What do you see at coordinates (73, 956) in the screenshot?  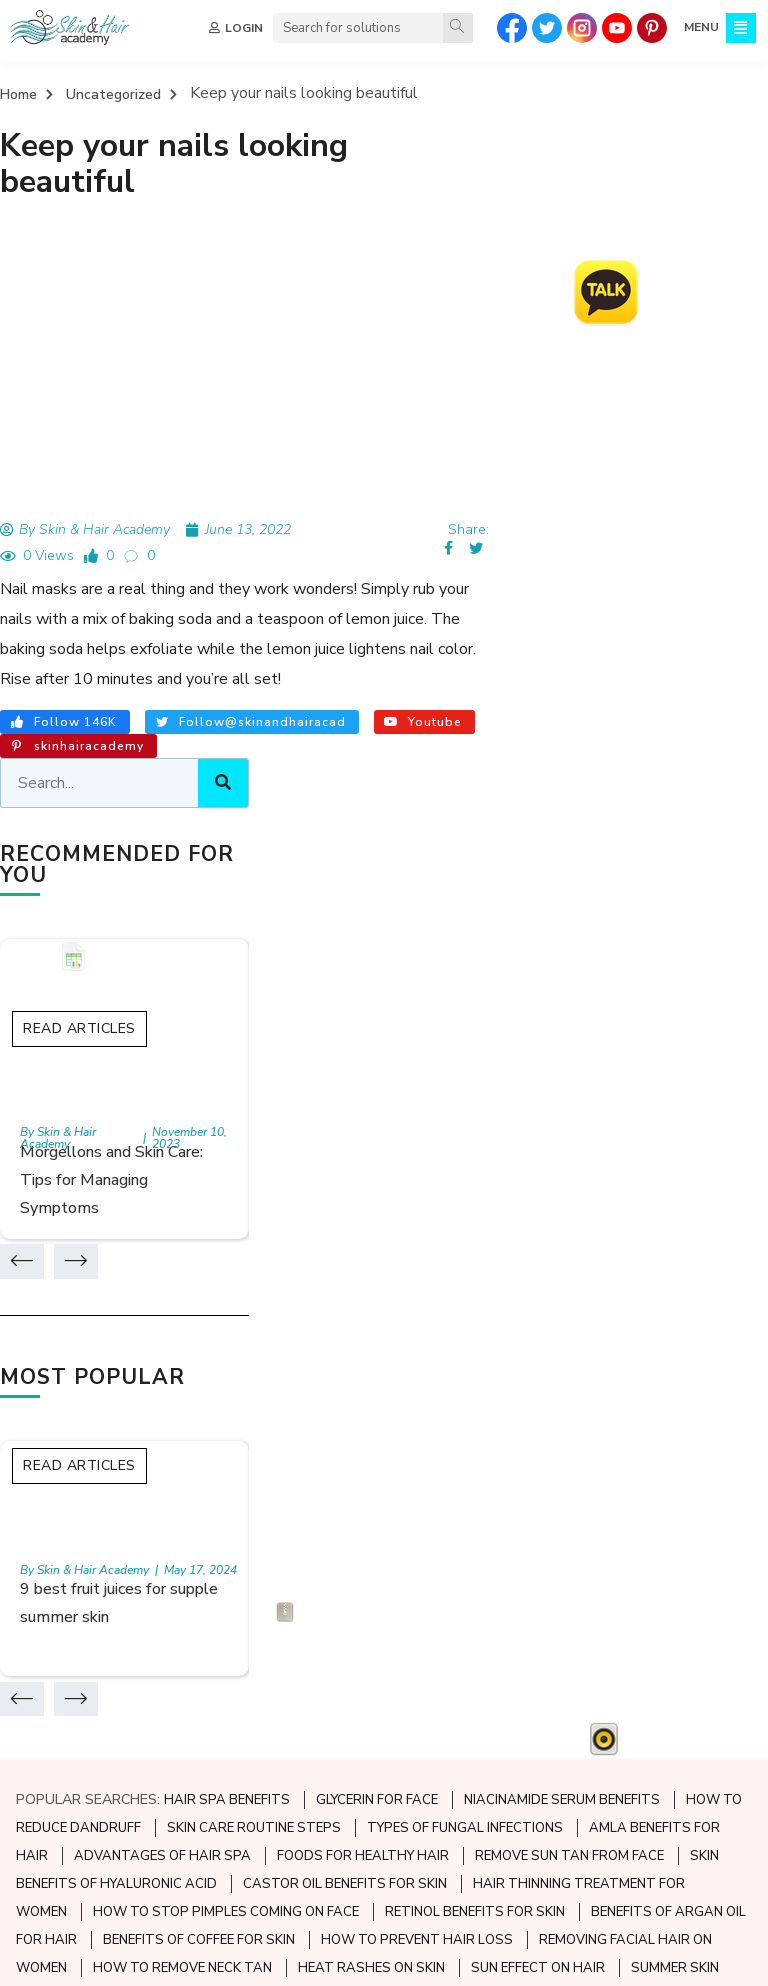 I see `open a spreadsheet file` at bounding box center [73, 956].